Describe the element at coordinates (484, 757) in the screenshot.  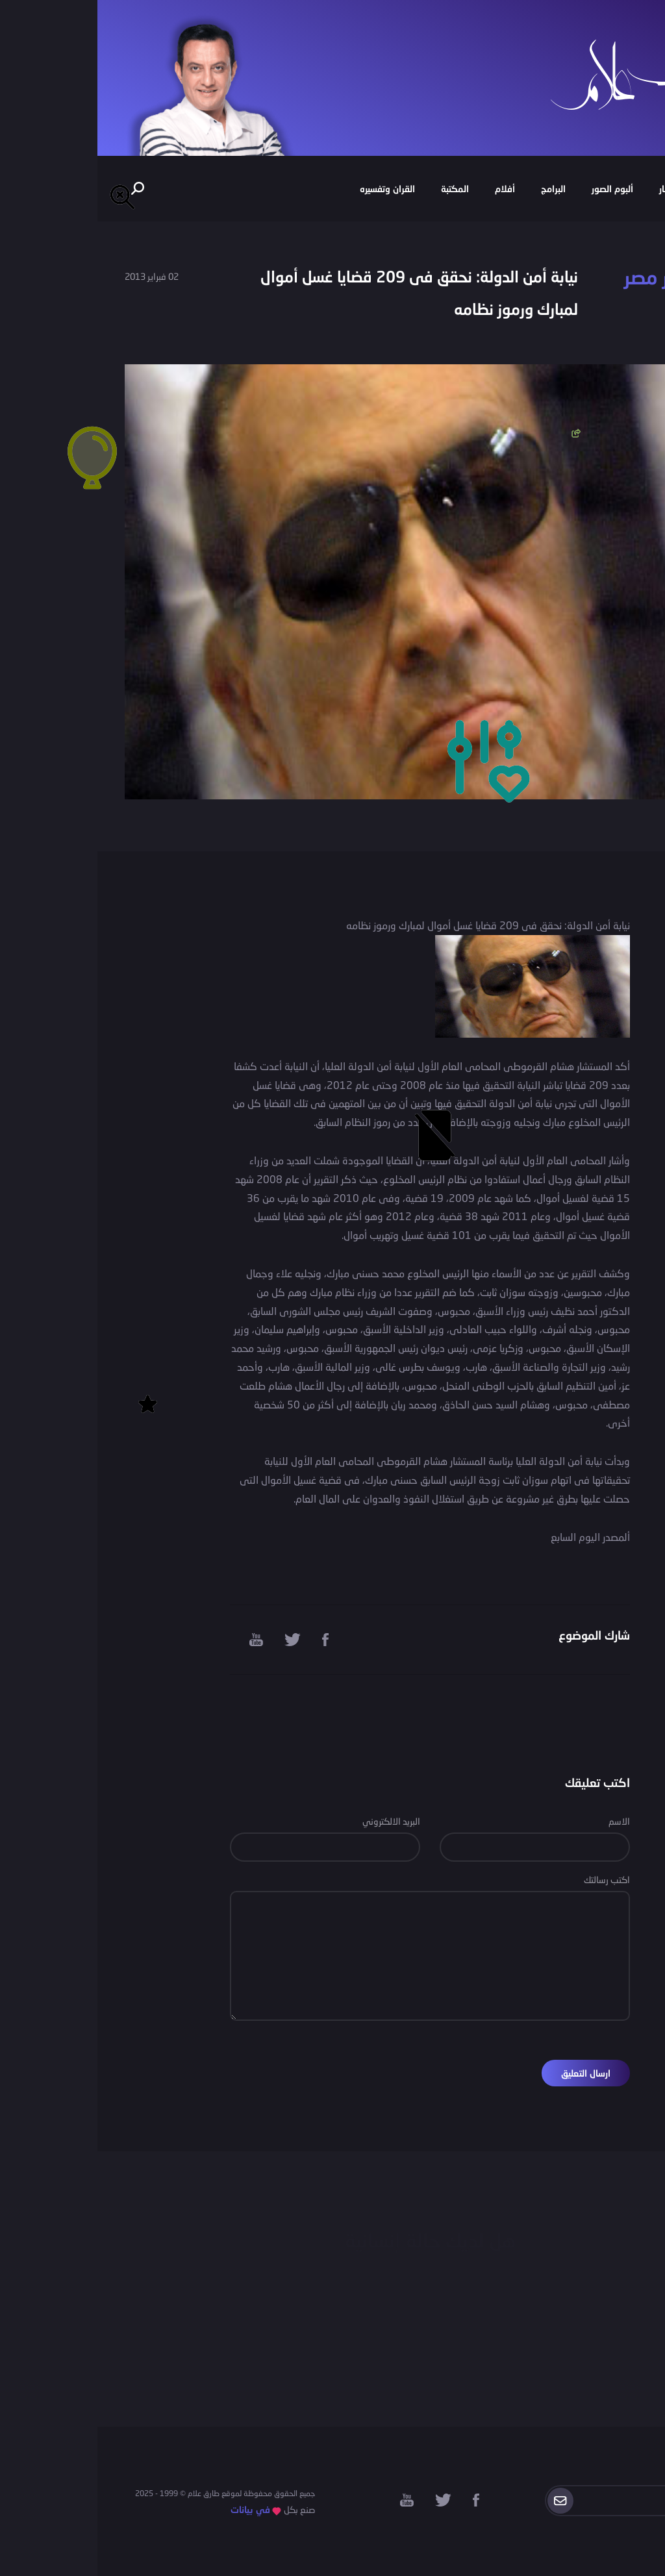
I see `customize favorite or liked item settings` at that location.